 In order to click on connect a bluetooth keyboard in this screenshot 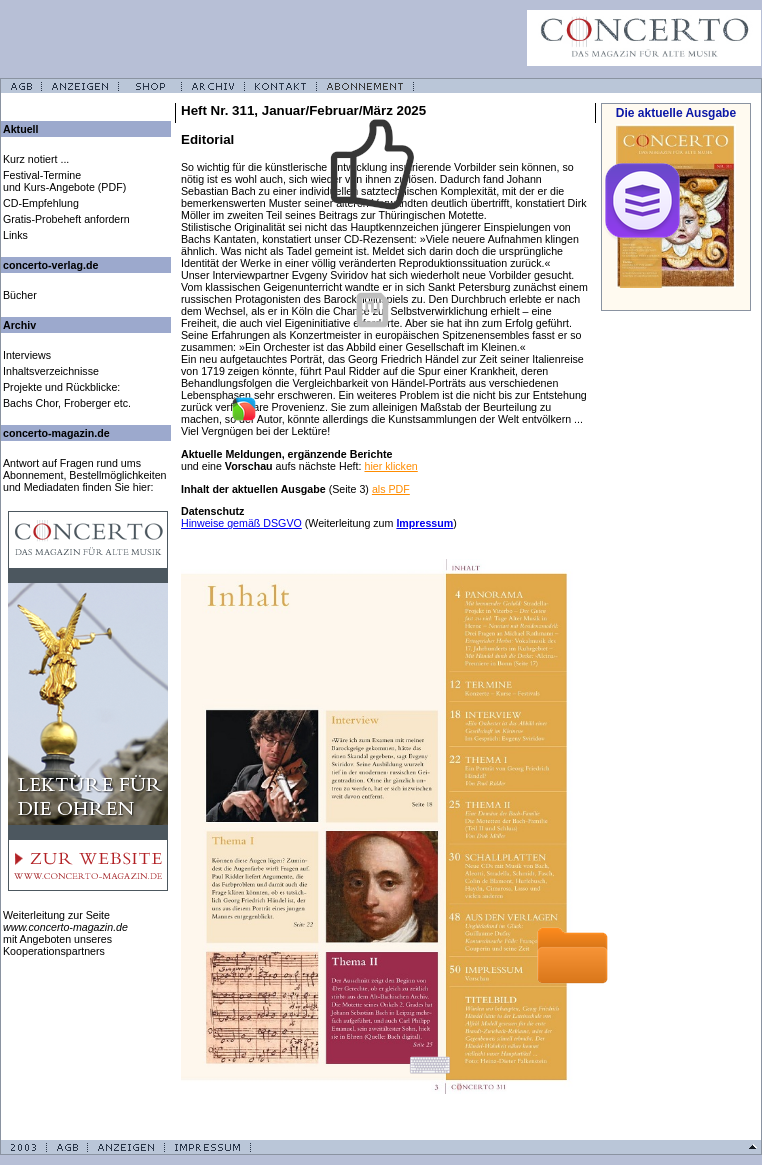, I will do `click(430, 1065)`.